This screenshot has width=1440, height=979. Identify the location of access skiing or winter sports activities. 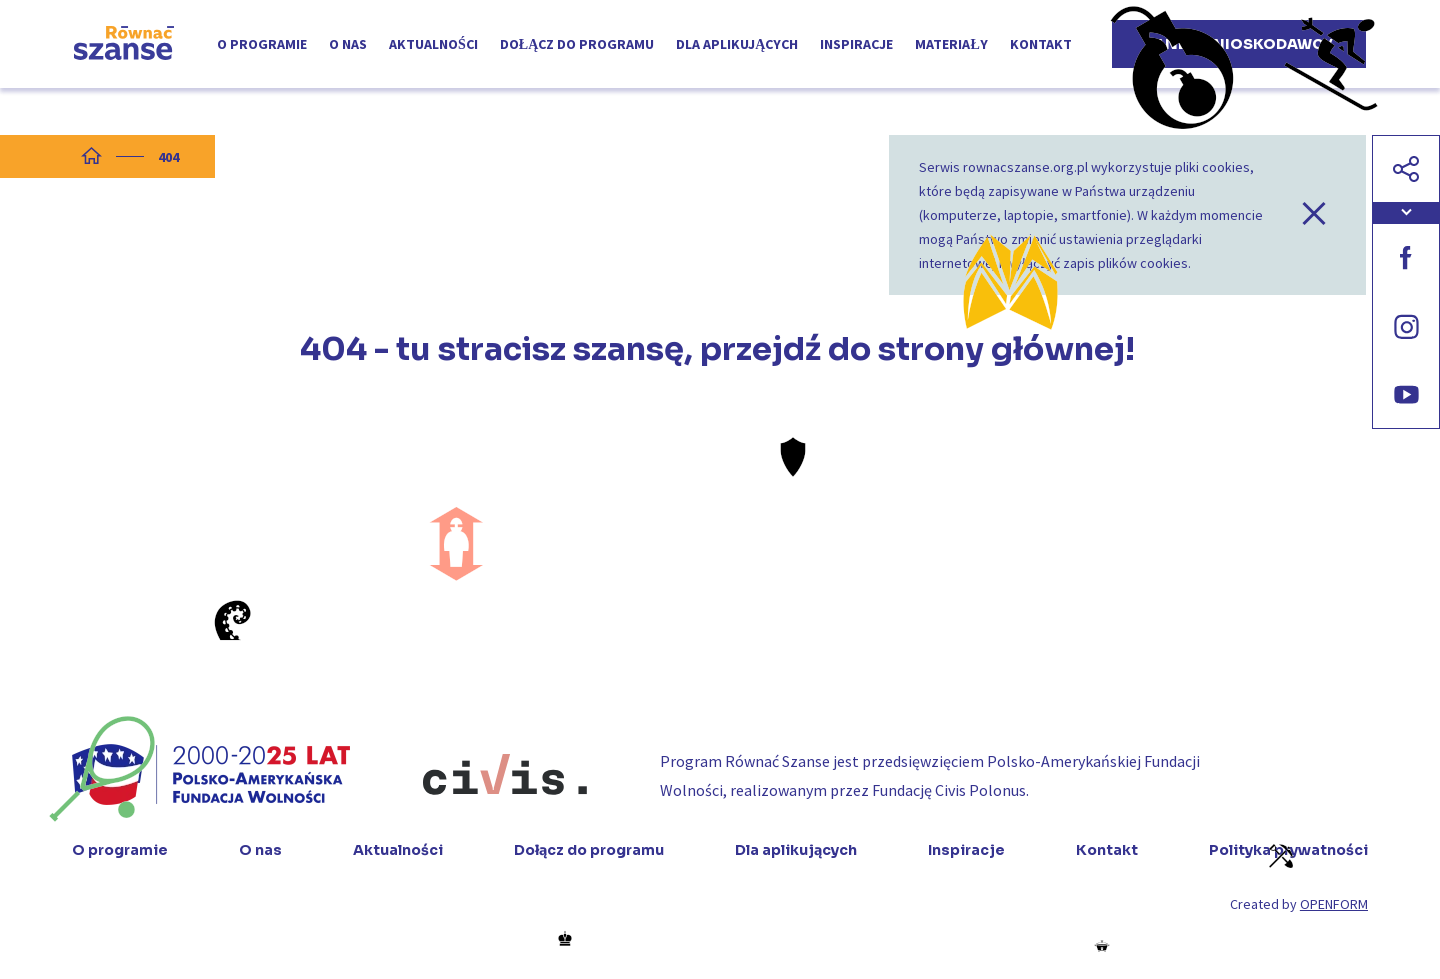
(1331, 64).